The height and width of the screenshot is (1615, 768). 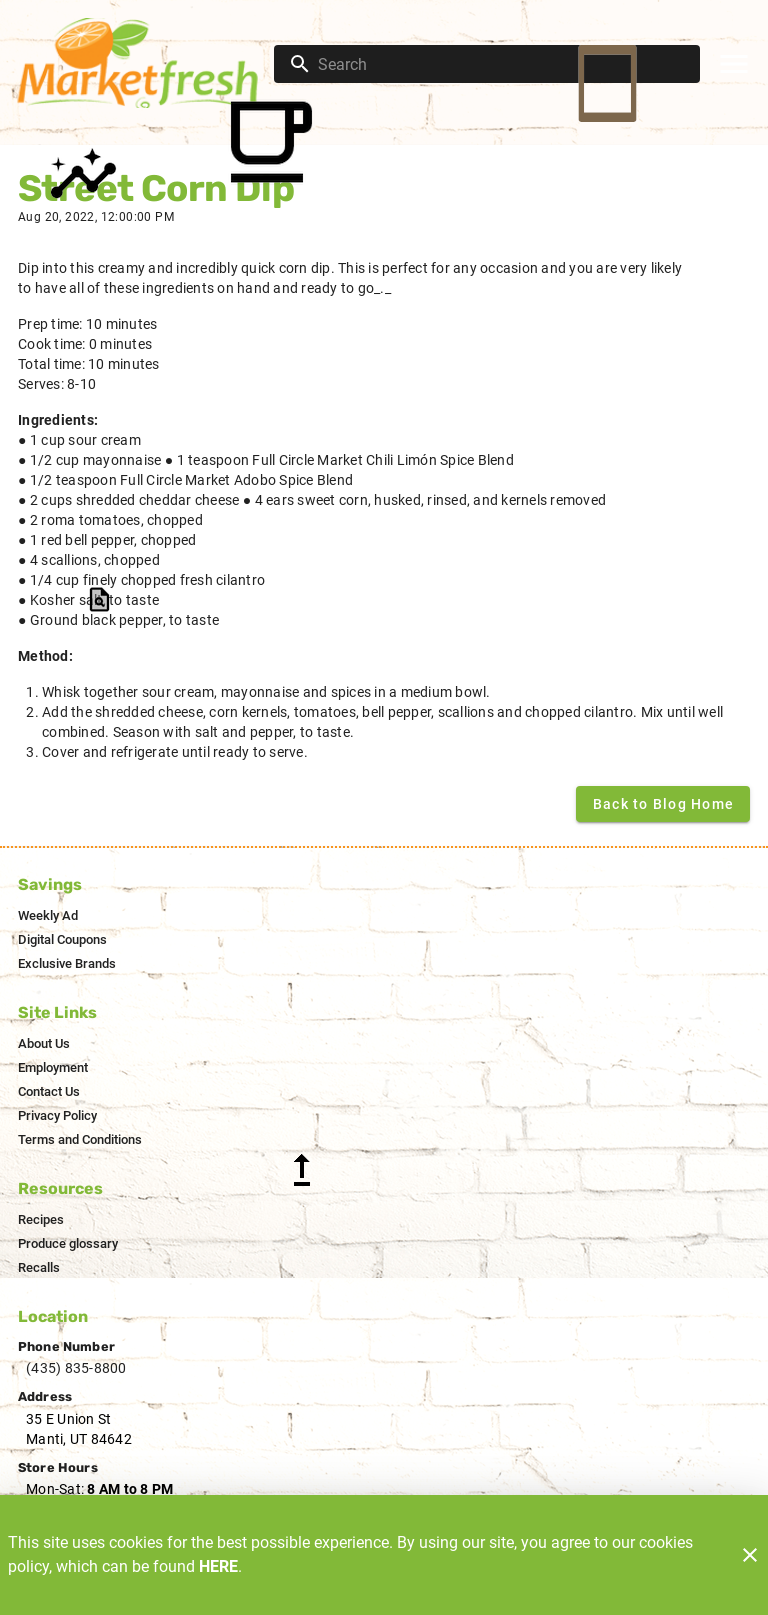 I want to click on view analytics and performance insights, so click(x=83, y=174).